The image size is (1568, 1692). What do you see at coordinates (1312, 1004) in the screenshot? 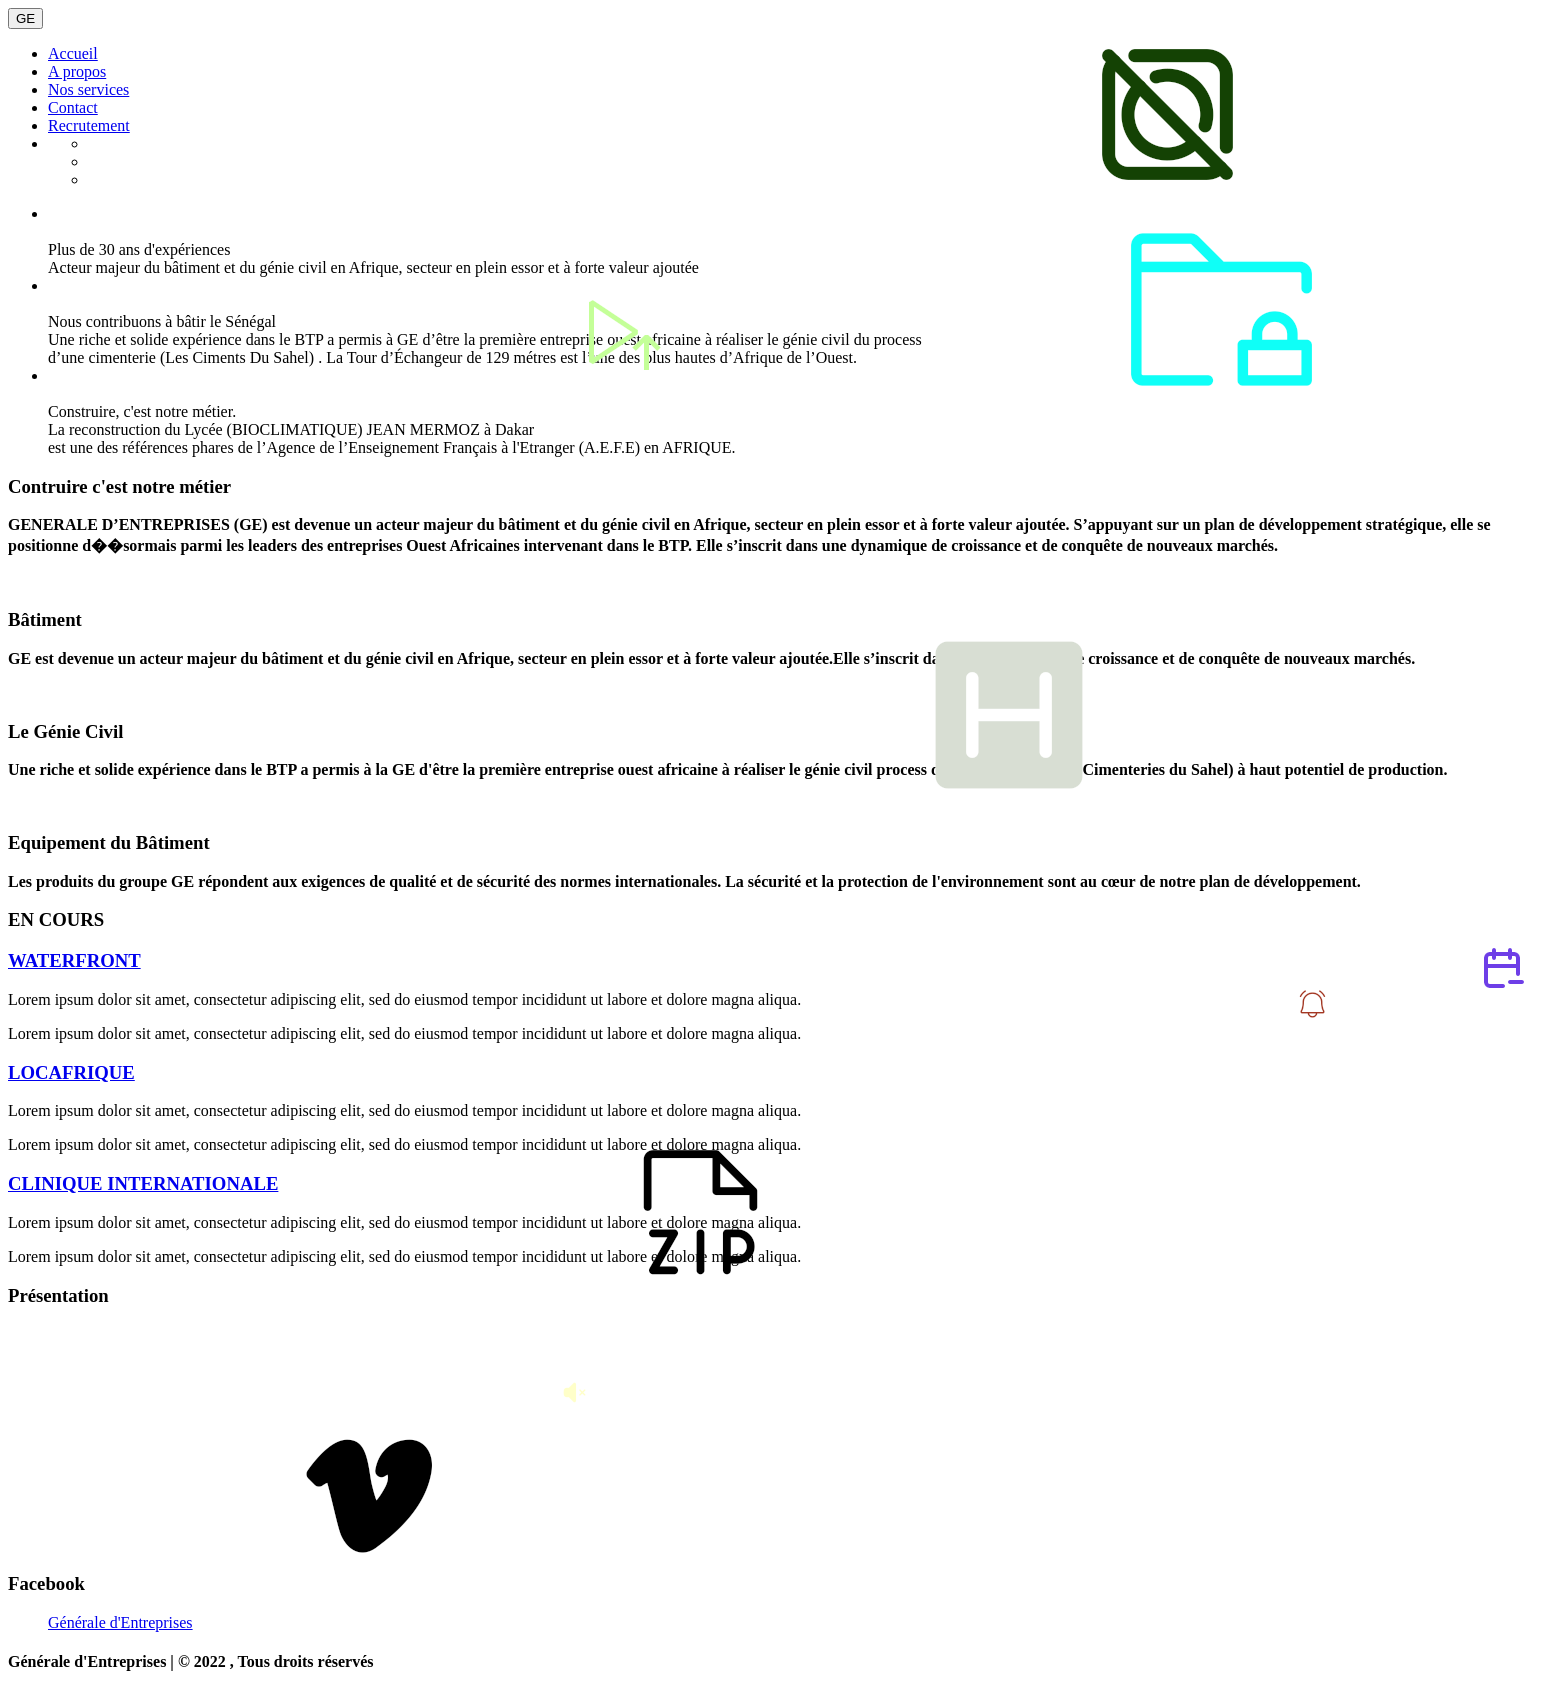
I see `indicates new notifications or alerts` at bounding box center [1312, 1004].